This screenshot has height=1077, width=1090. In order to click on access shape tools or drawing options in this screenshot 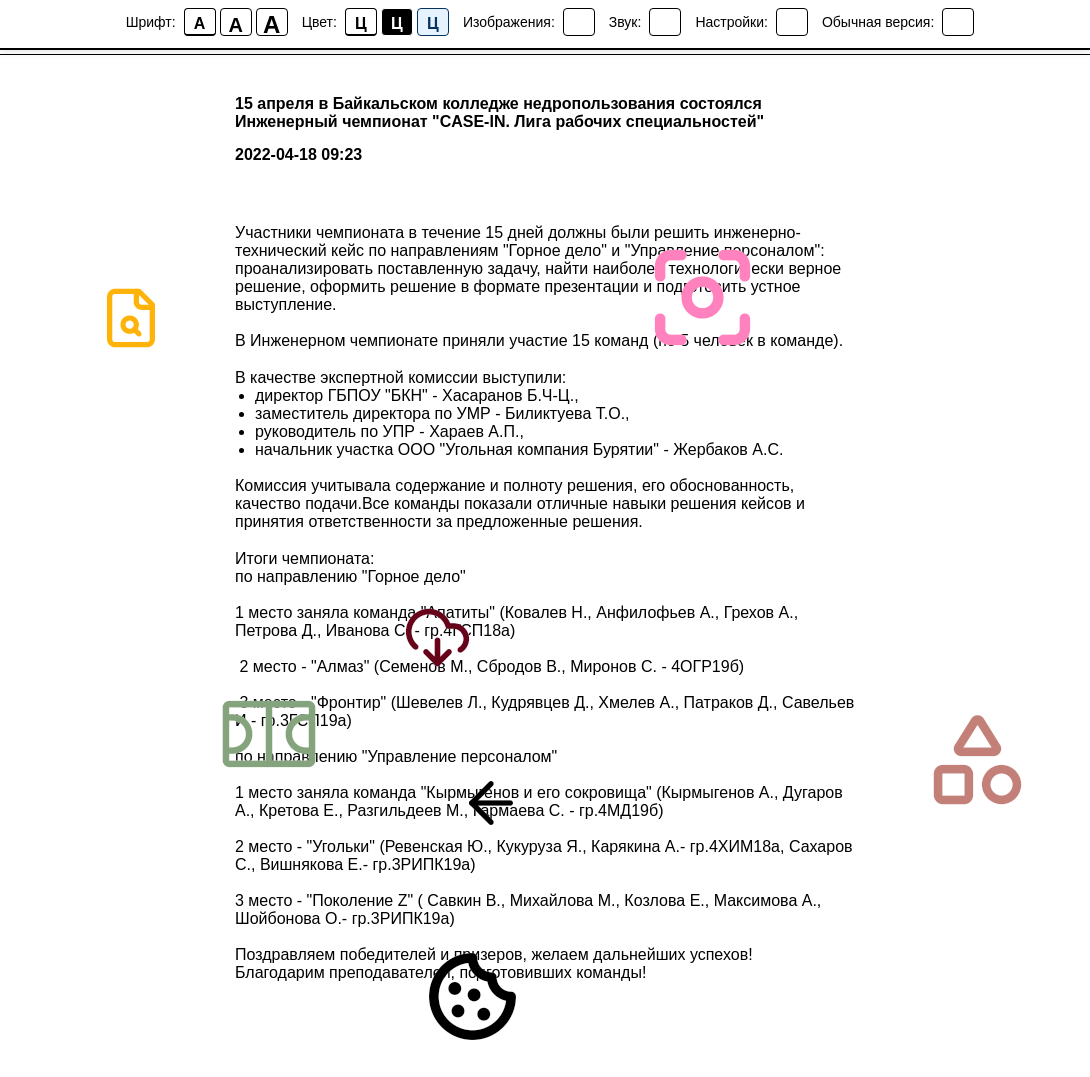, I will do `click(977, 760)`.